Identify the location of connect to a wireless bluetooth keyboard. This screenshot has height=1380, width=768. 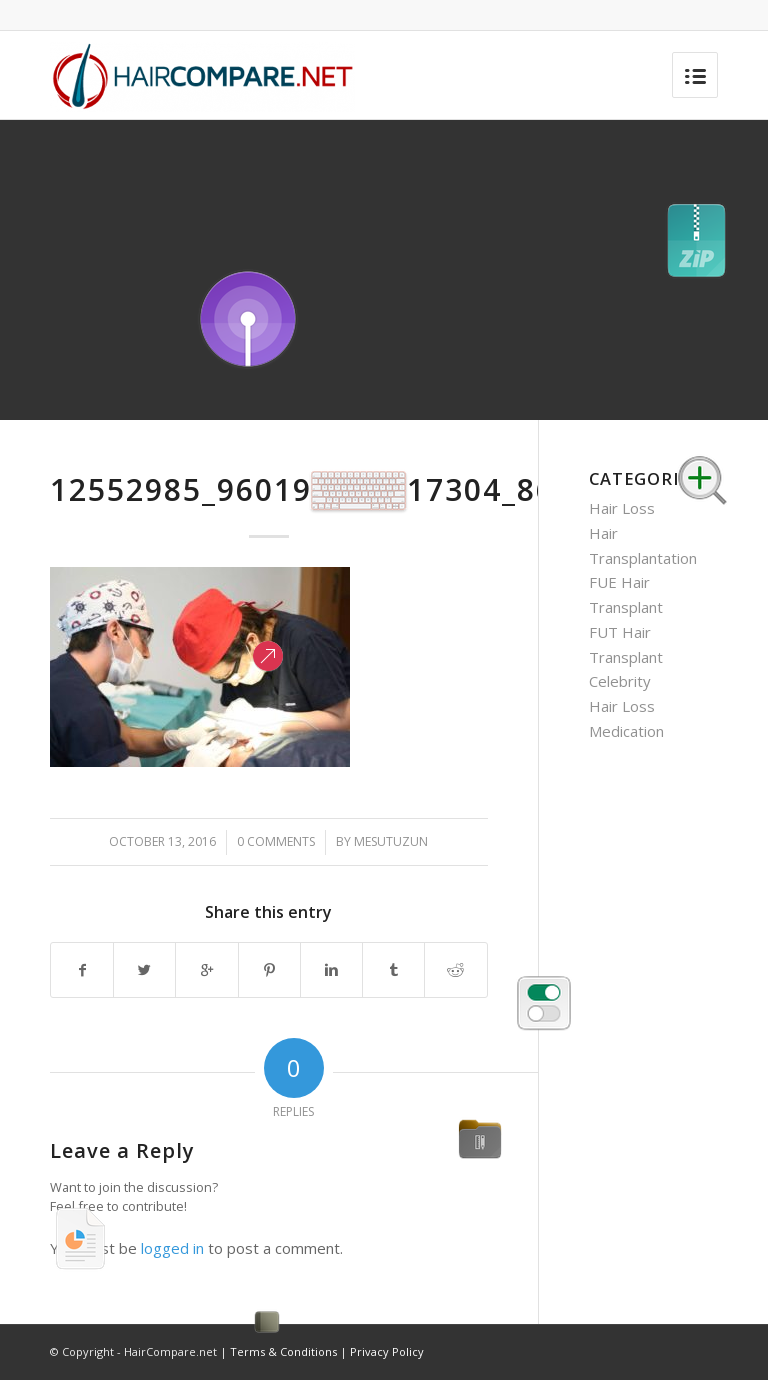
(358, 490).